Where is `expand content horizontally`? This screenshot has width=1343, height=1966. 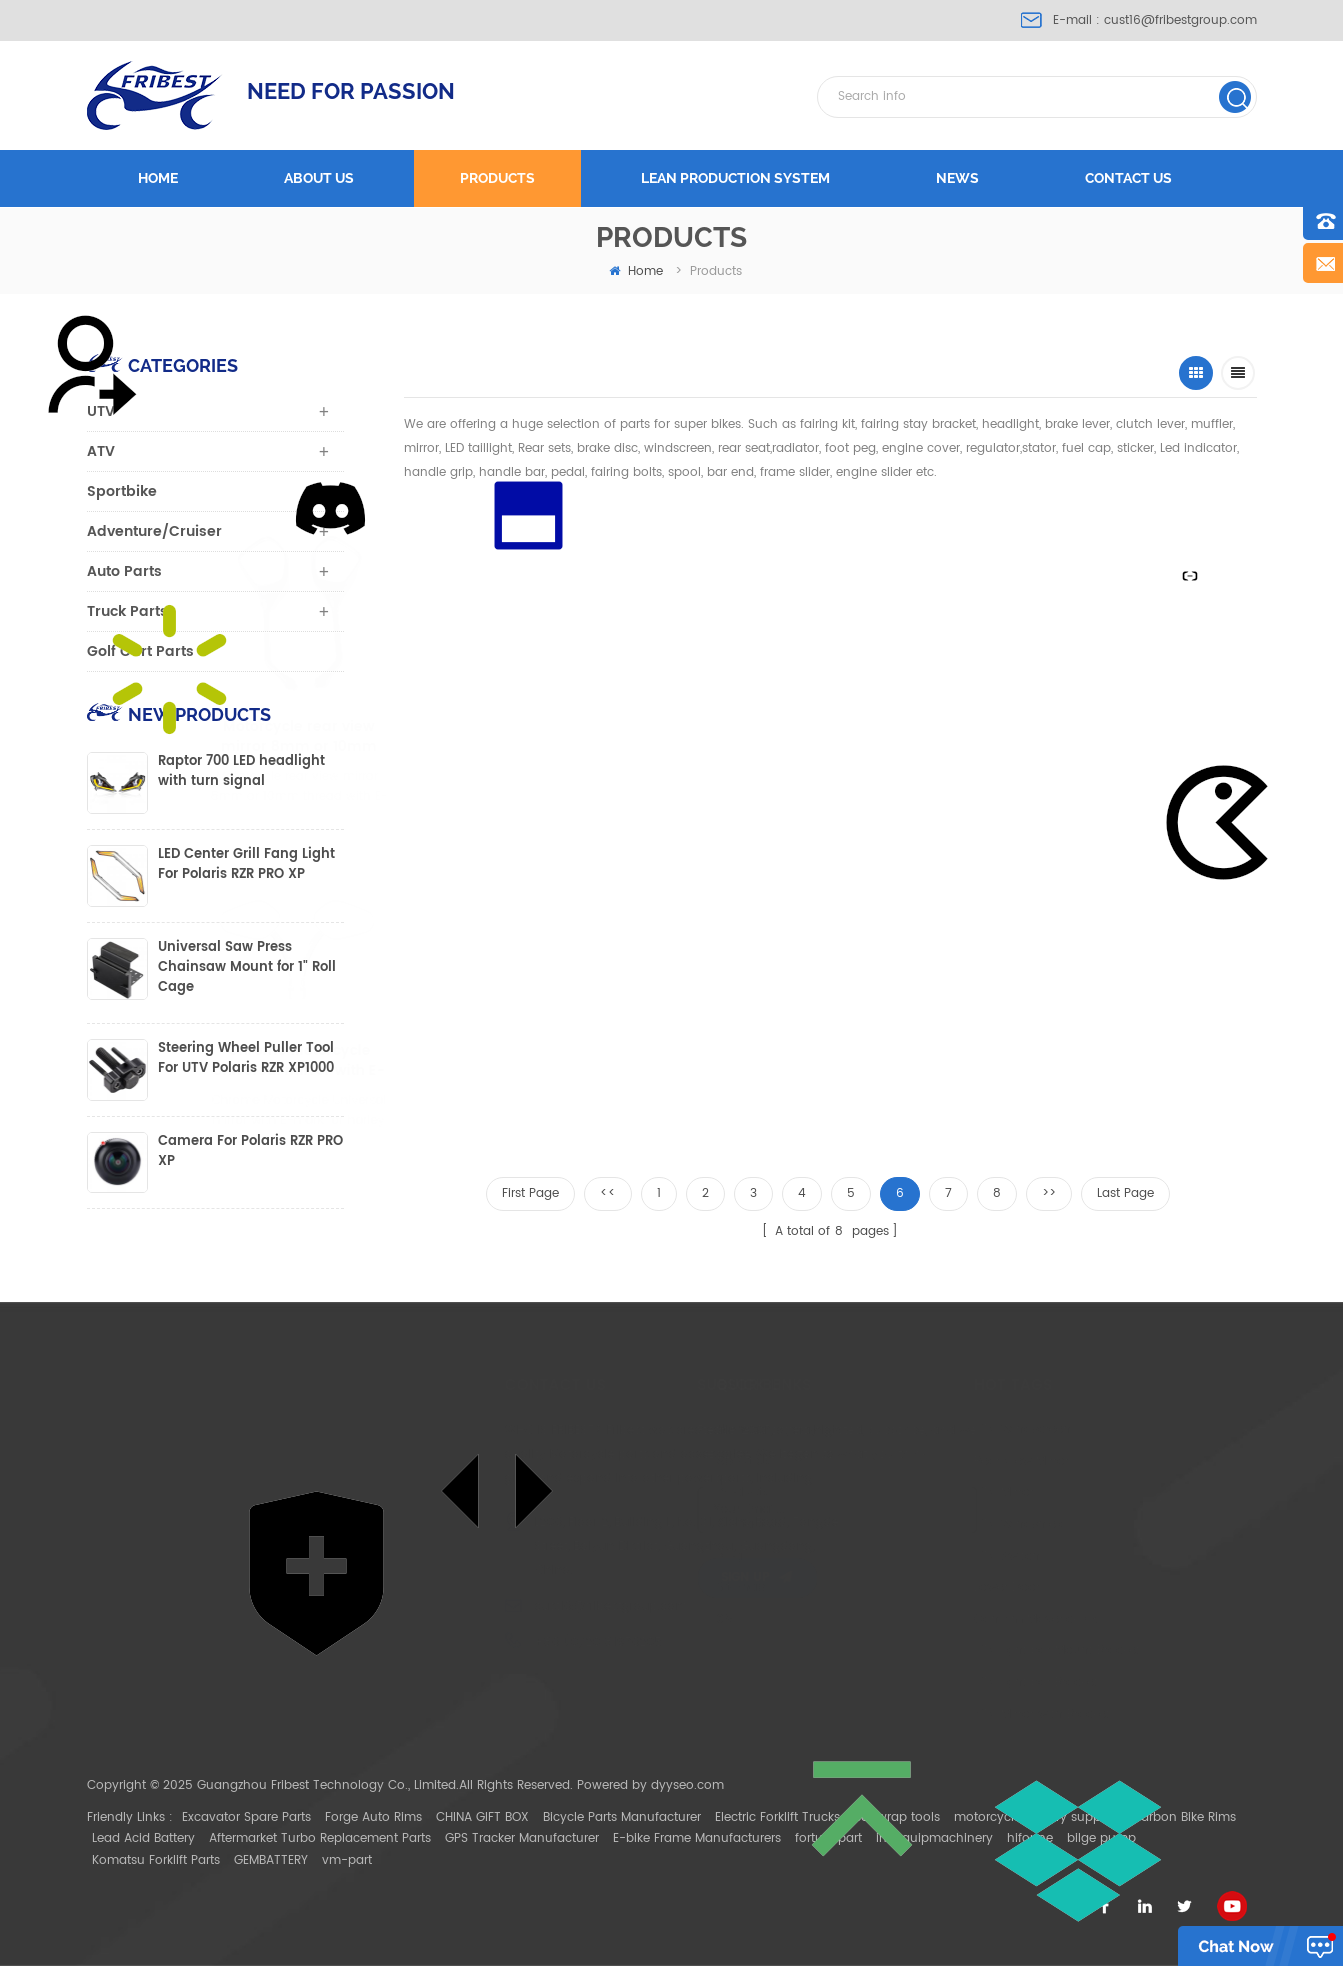
expand content horizontally is located at coordinates (497, 1491).